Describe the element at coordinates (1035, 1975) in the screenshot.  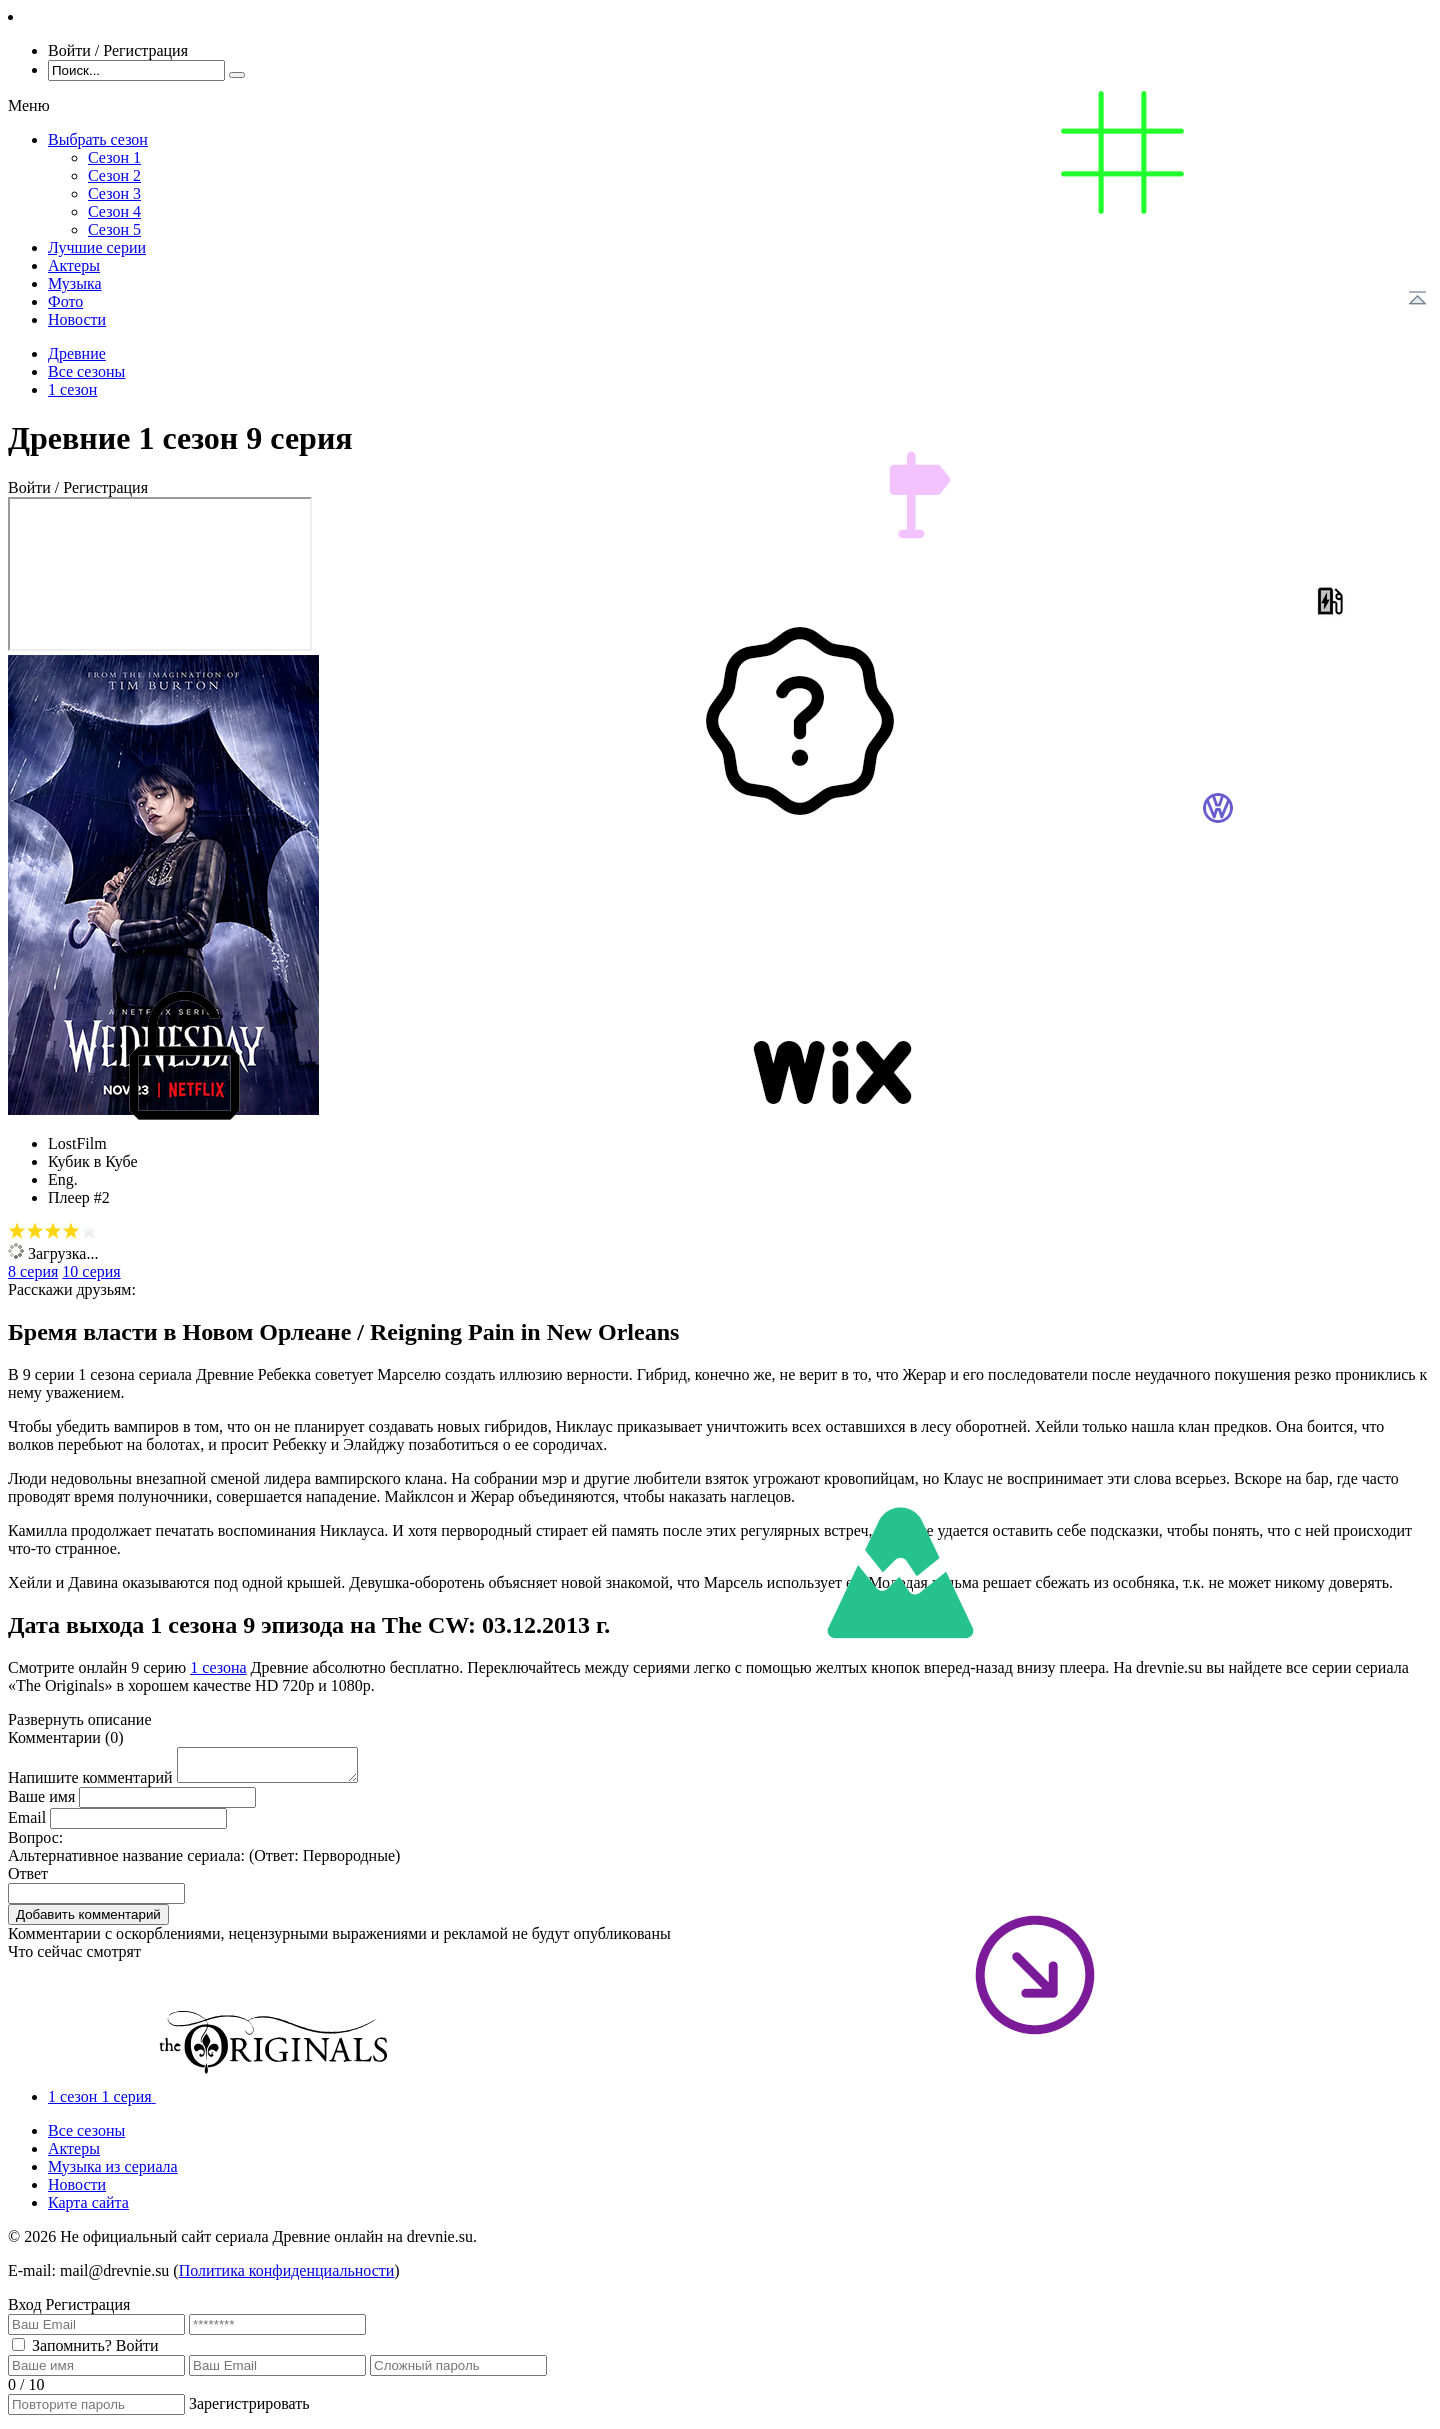
I see `navigate to the next section below` at that location.